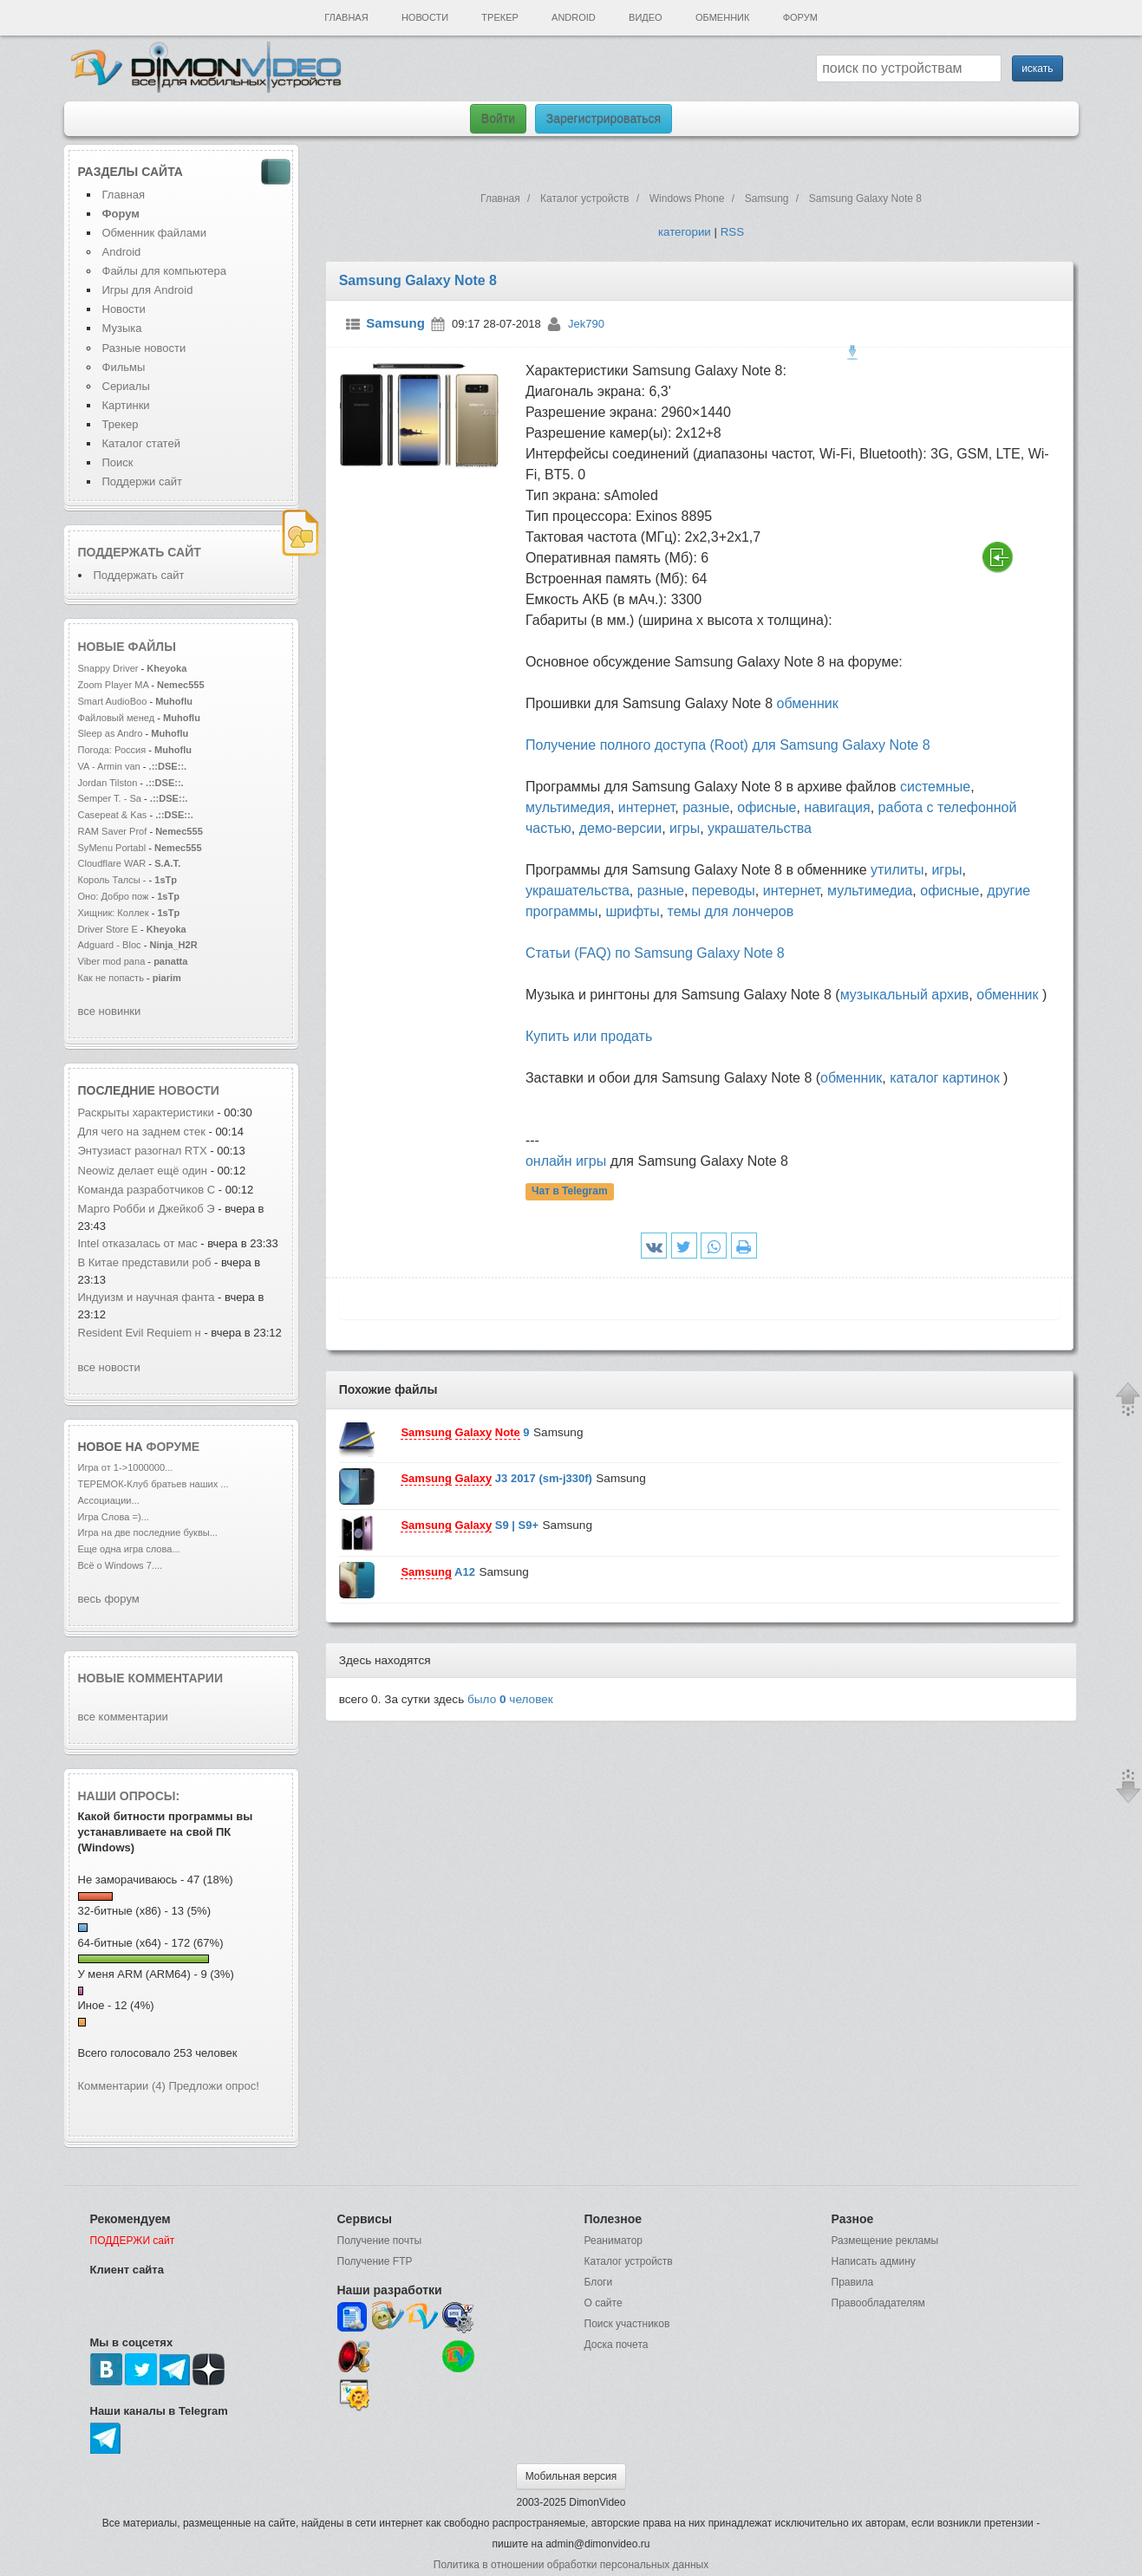  Describe the element at coordinates (852, 351) in the screenshot. I see `save document to a new location or filename` at that location.